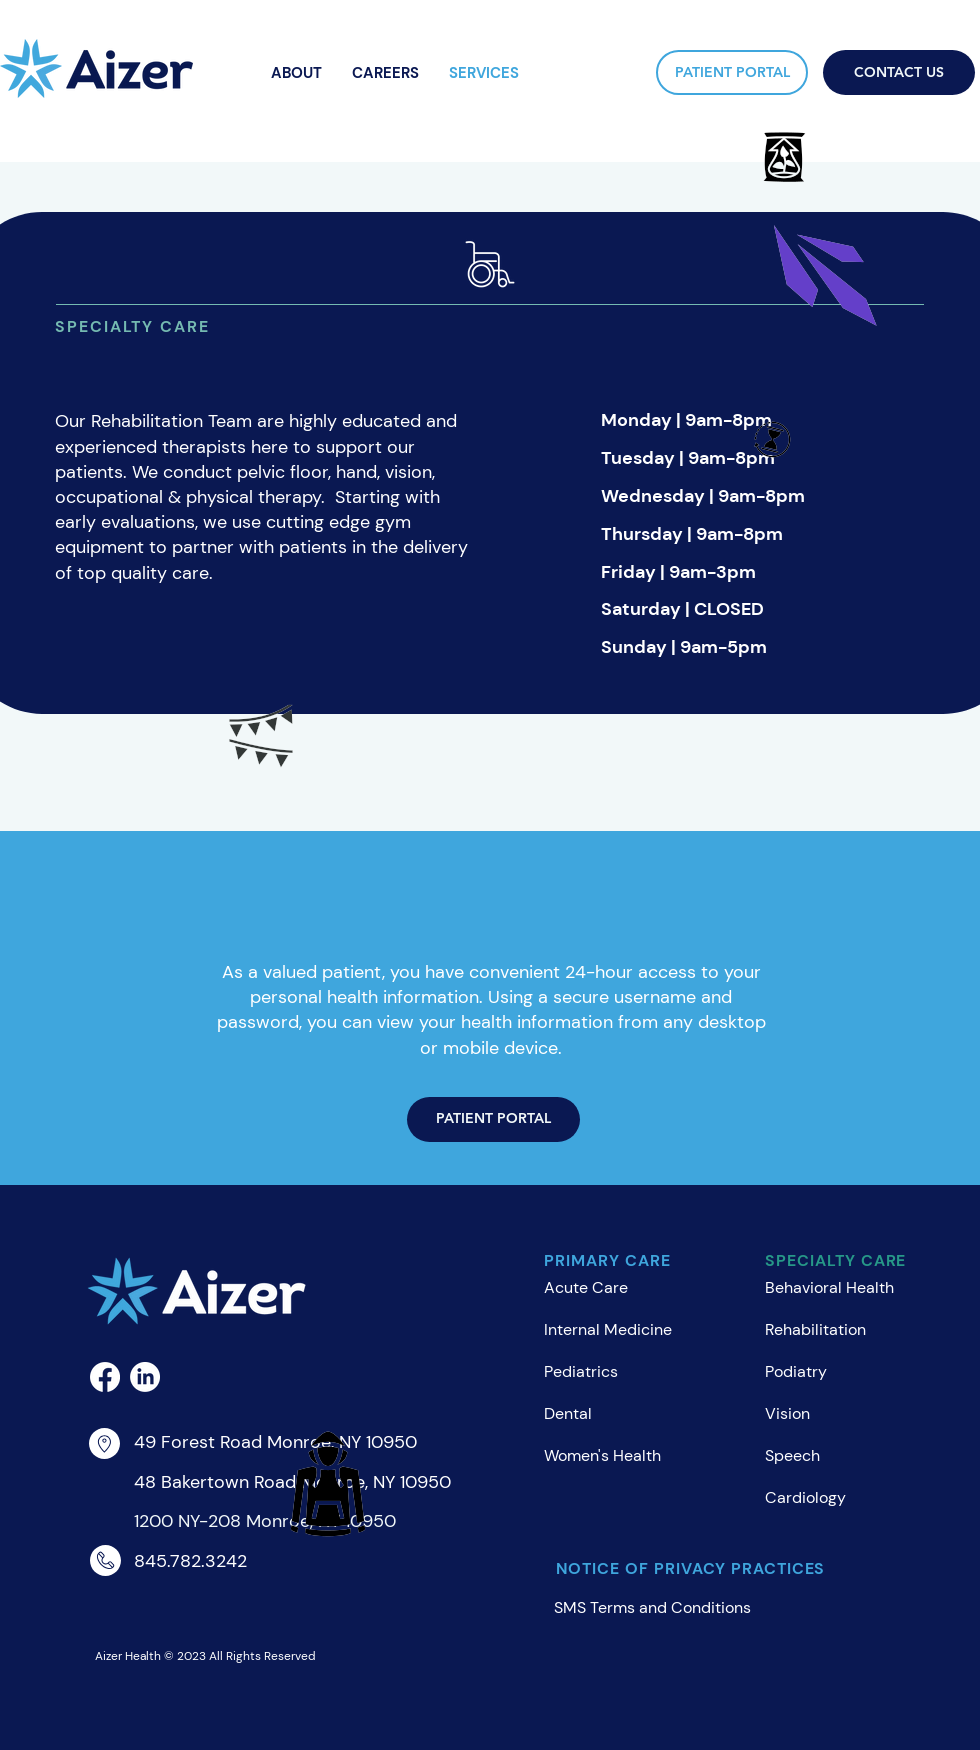  What do you see at coordinates (328, 1483) in the screenshot?
I see `browse hoodies or casual apparel` at bounding box center [328, 1483].